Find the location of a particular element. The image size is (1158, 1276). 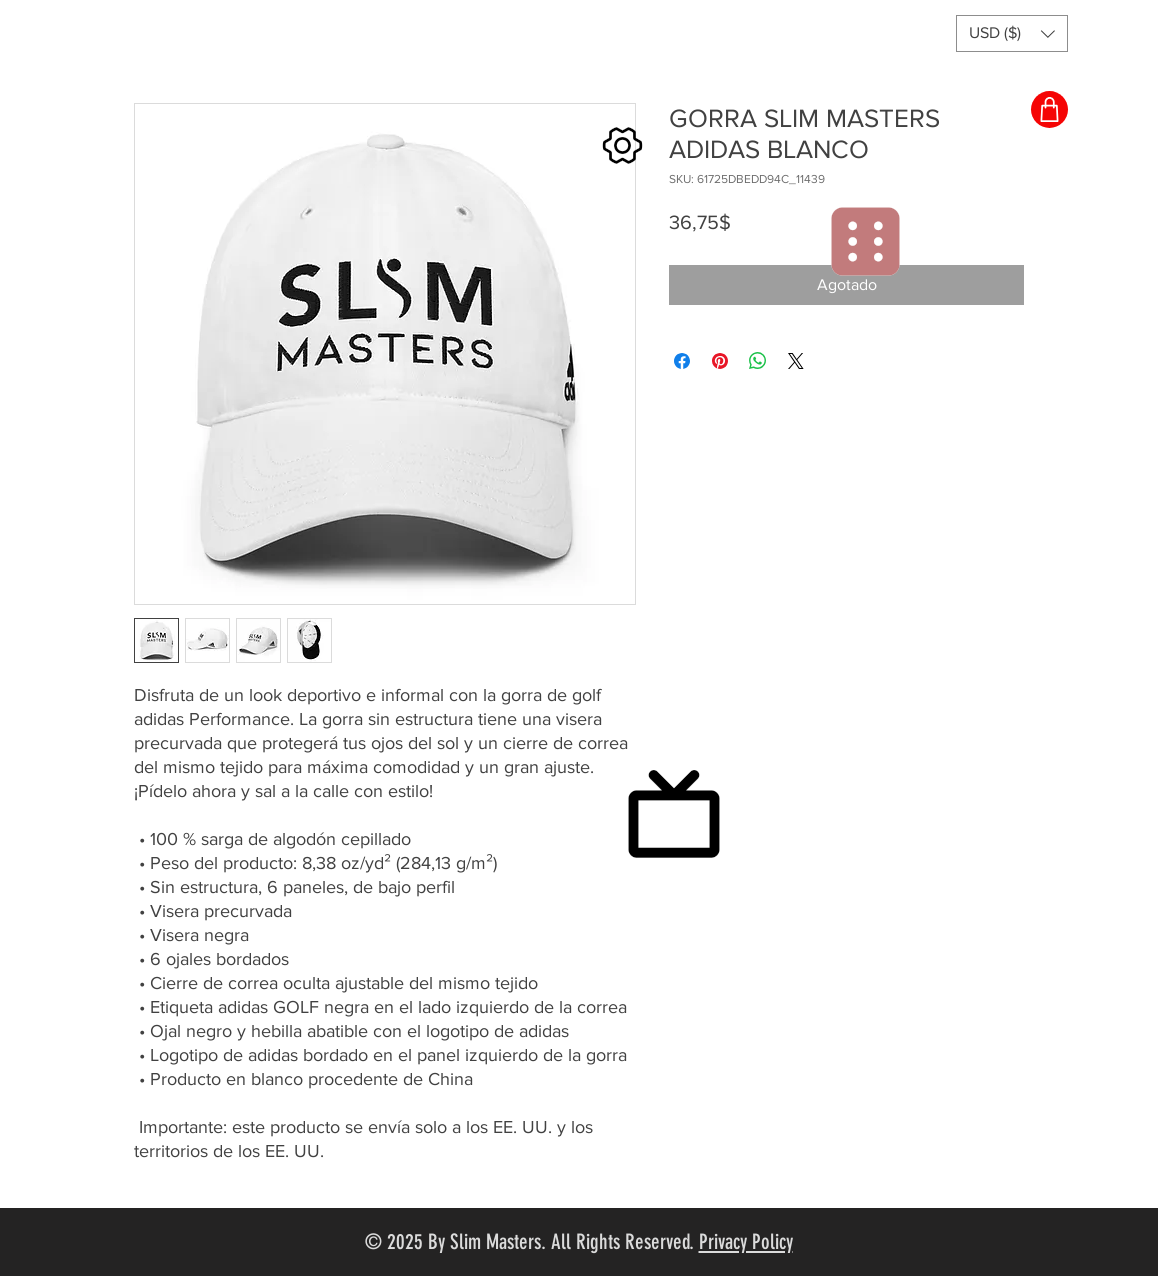

randomize or shuffle content is located at coordinates (865, 241).